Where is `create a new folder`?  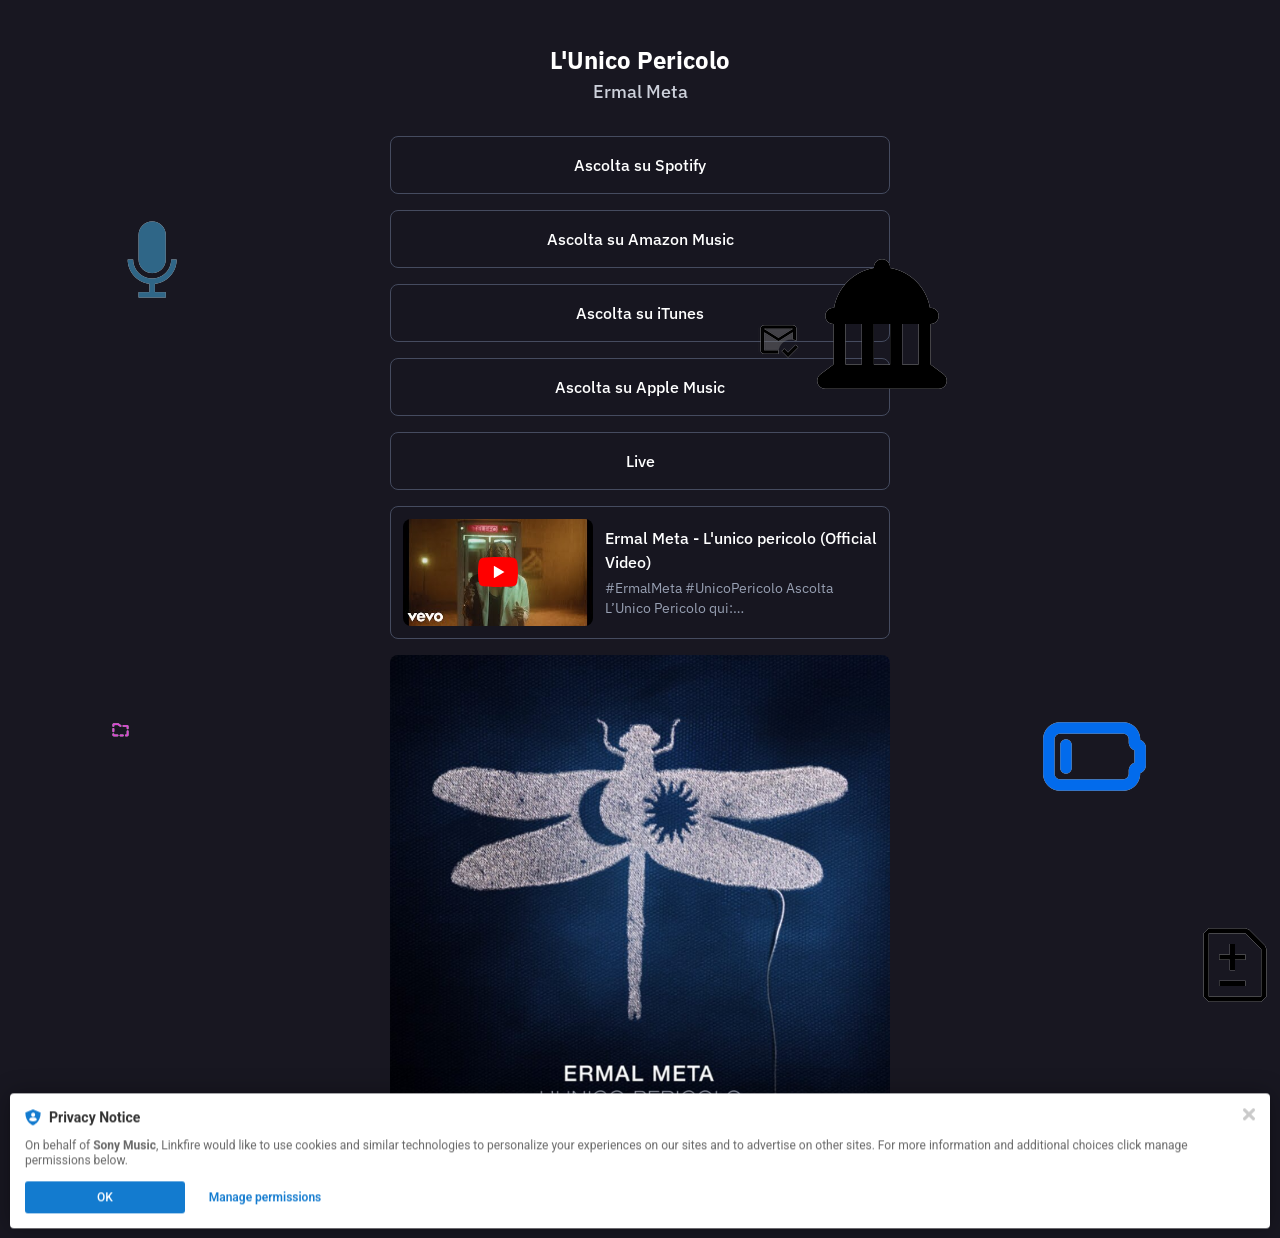 create a new folder is located at coordinates (120, 729).